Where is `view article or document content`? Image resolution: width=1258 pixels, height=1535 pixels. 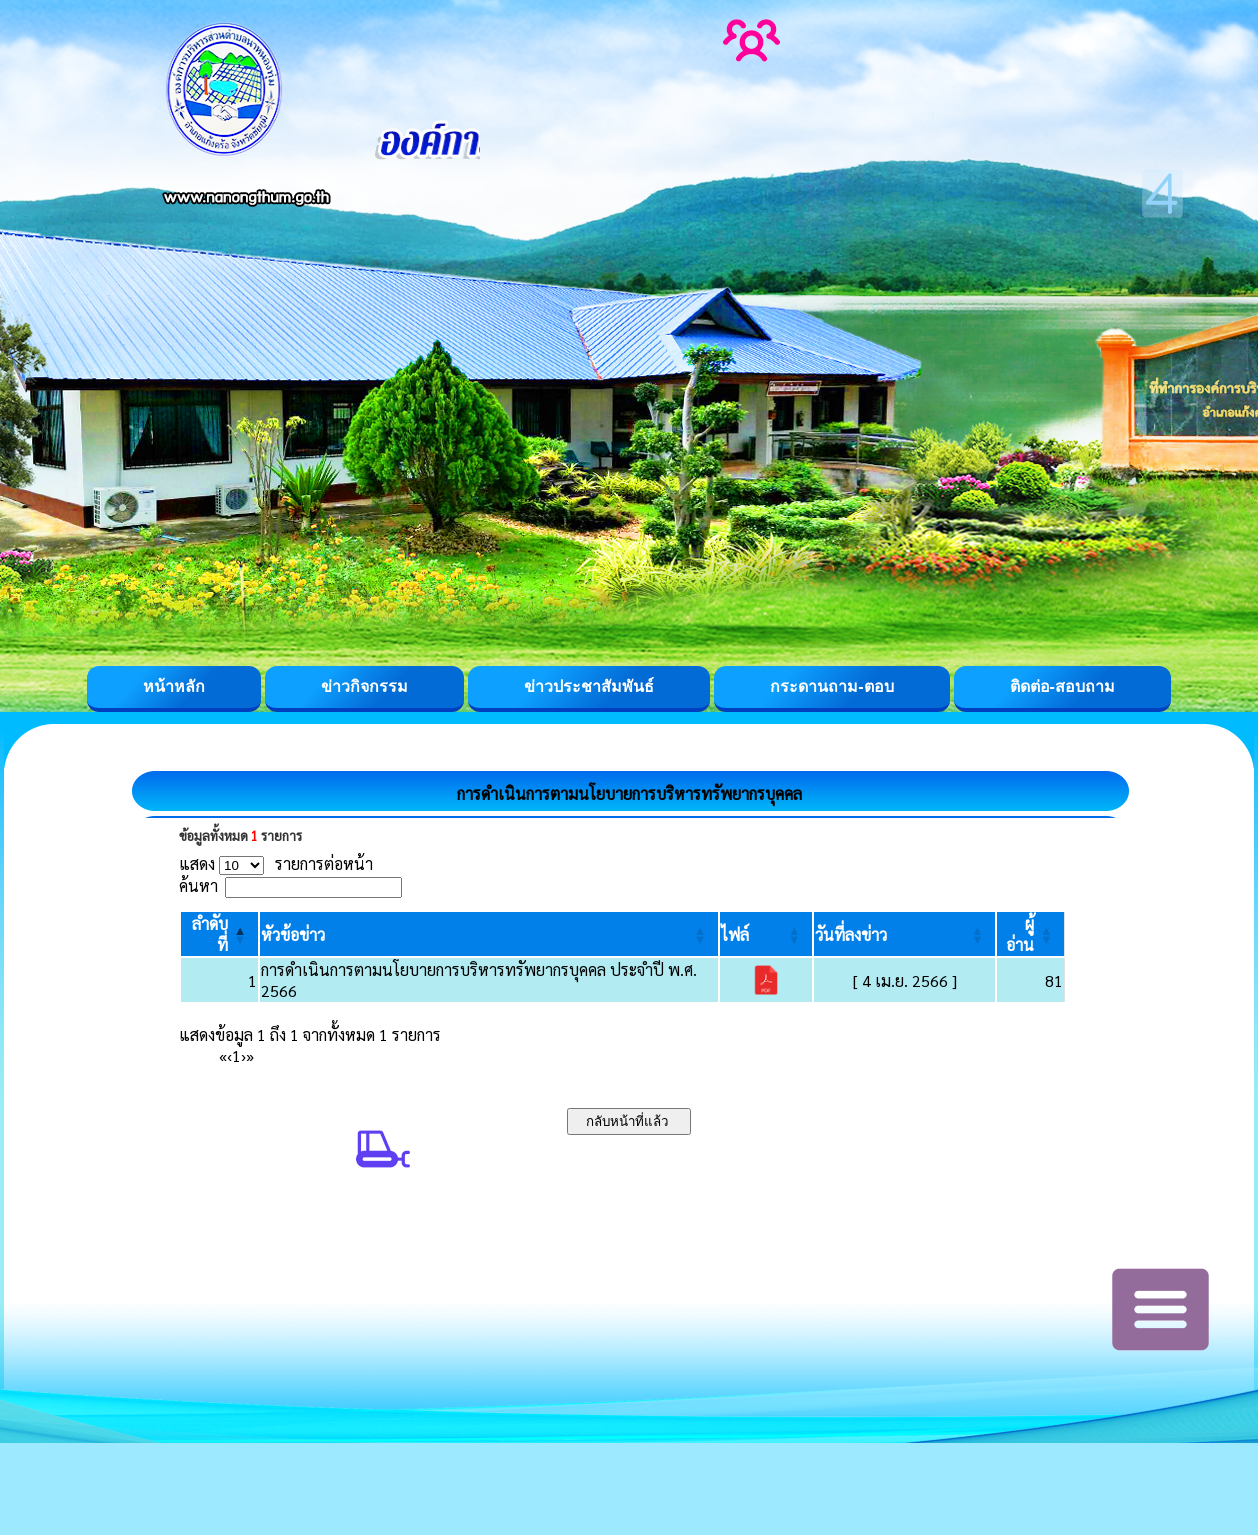 view article or document content is located at coordinates (1160, 1309).